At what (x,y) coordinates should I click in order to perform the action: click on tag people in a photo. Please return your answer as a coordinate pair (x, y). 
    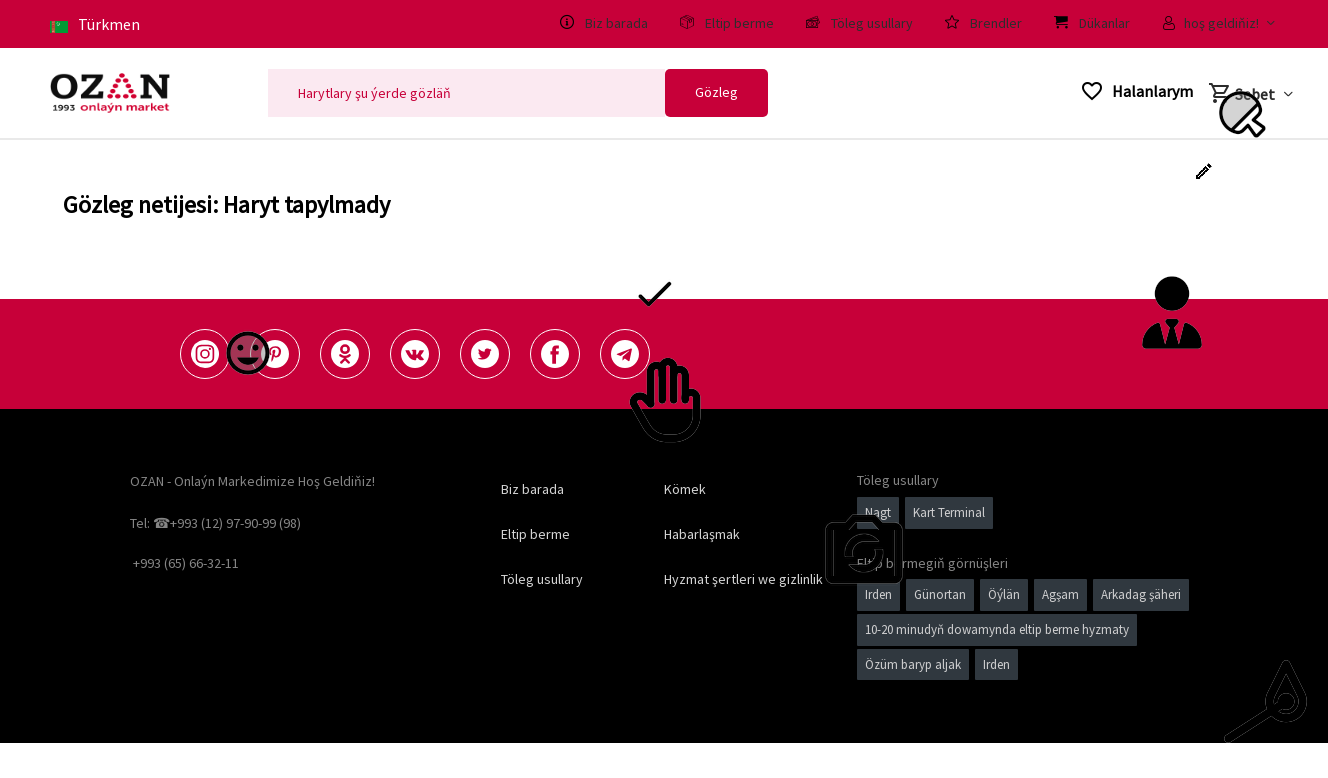
    Looking at the image, I should click on (248, 353).